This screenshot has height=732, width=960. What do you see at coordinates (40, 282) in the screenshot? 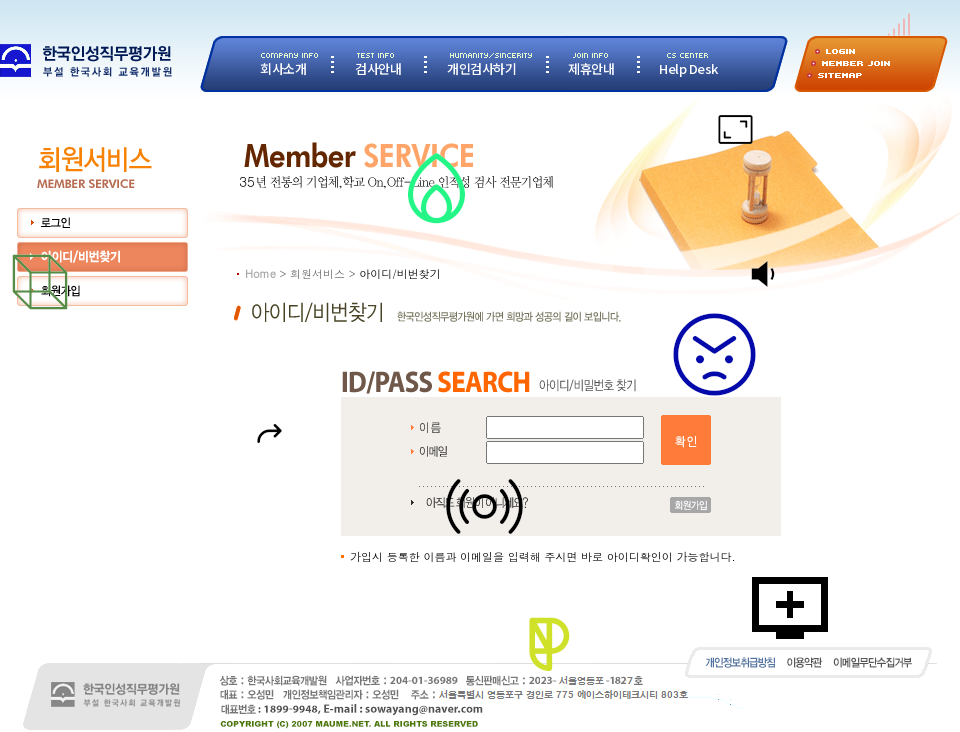
I see `view 3D model or object` at bounding box center [40, 282].